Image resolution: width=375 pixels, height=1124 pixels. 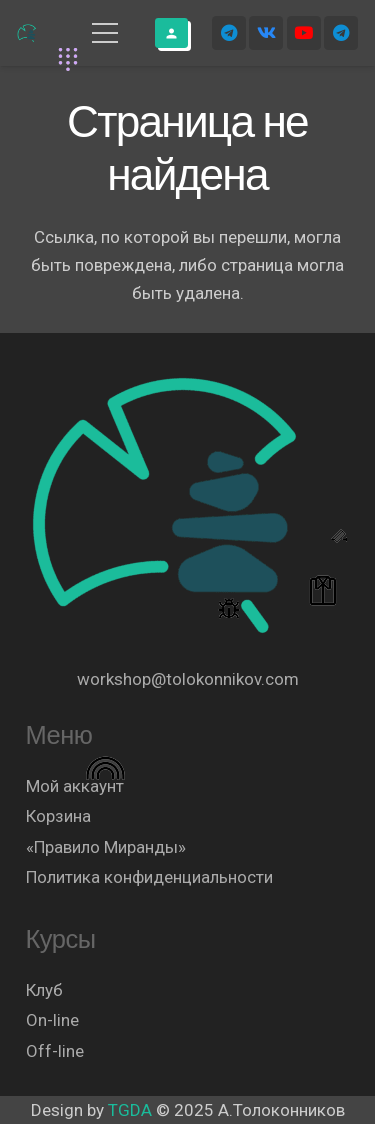 I want to click on open numeric keypad for input, so click(x=68, y=59).